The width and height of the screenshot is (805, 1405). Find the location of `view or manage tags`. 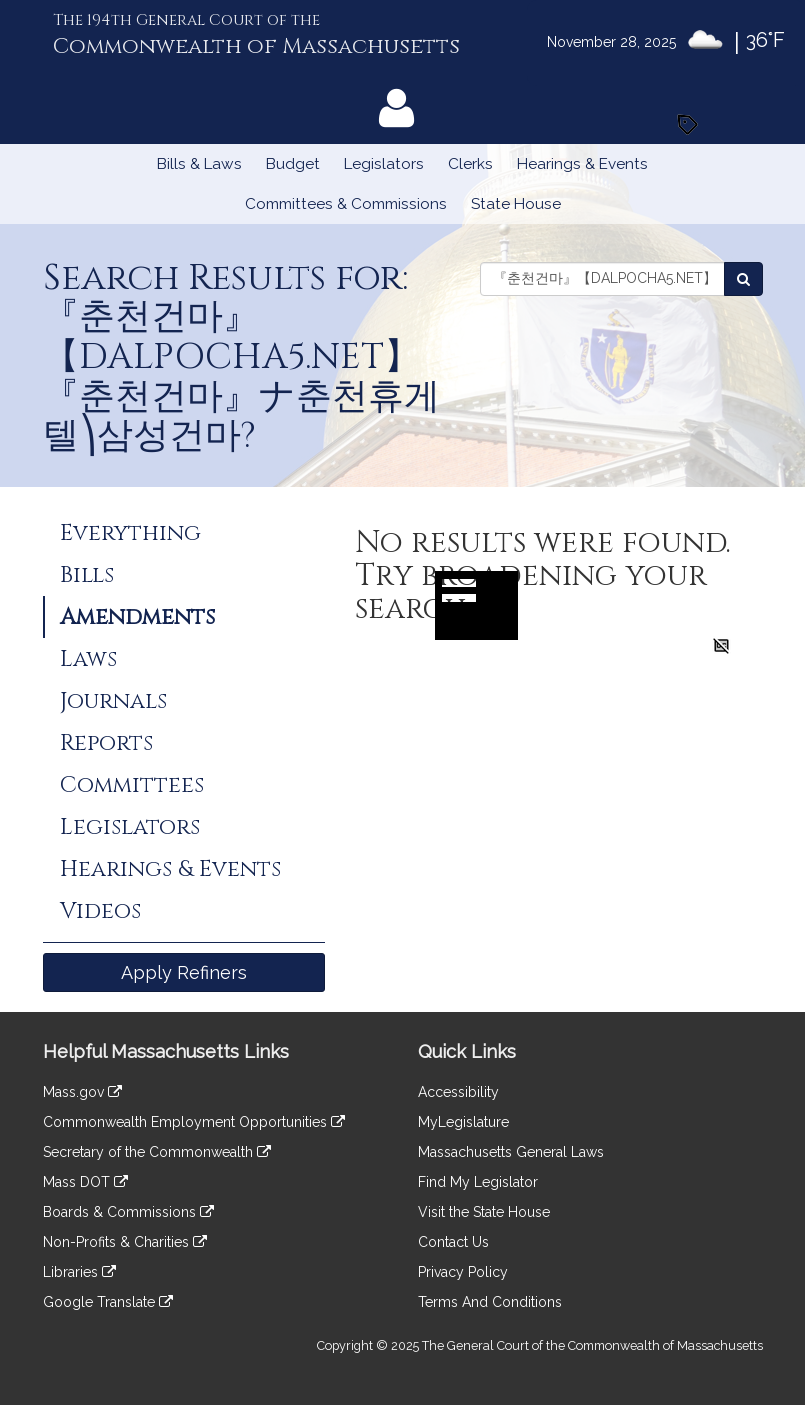

view or manage tags is located at coordinates (686, 123).